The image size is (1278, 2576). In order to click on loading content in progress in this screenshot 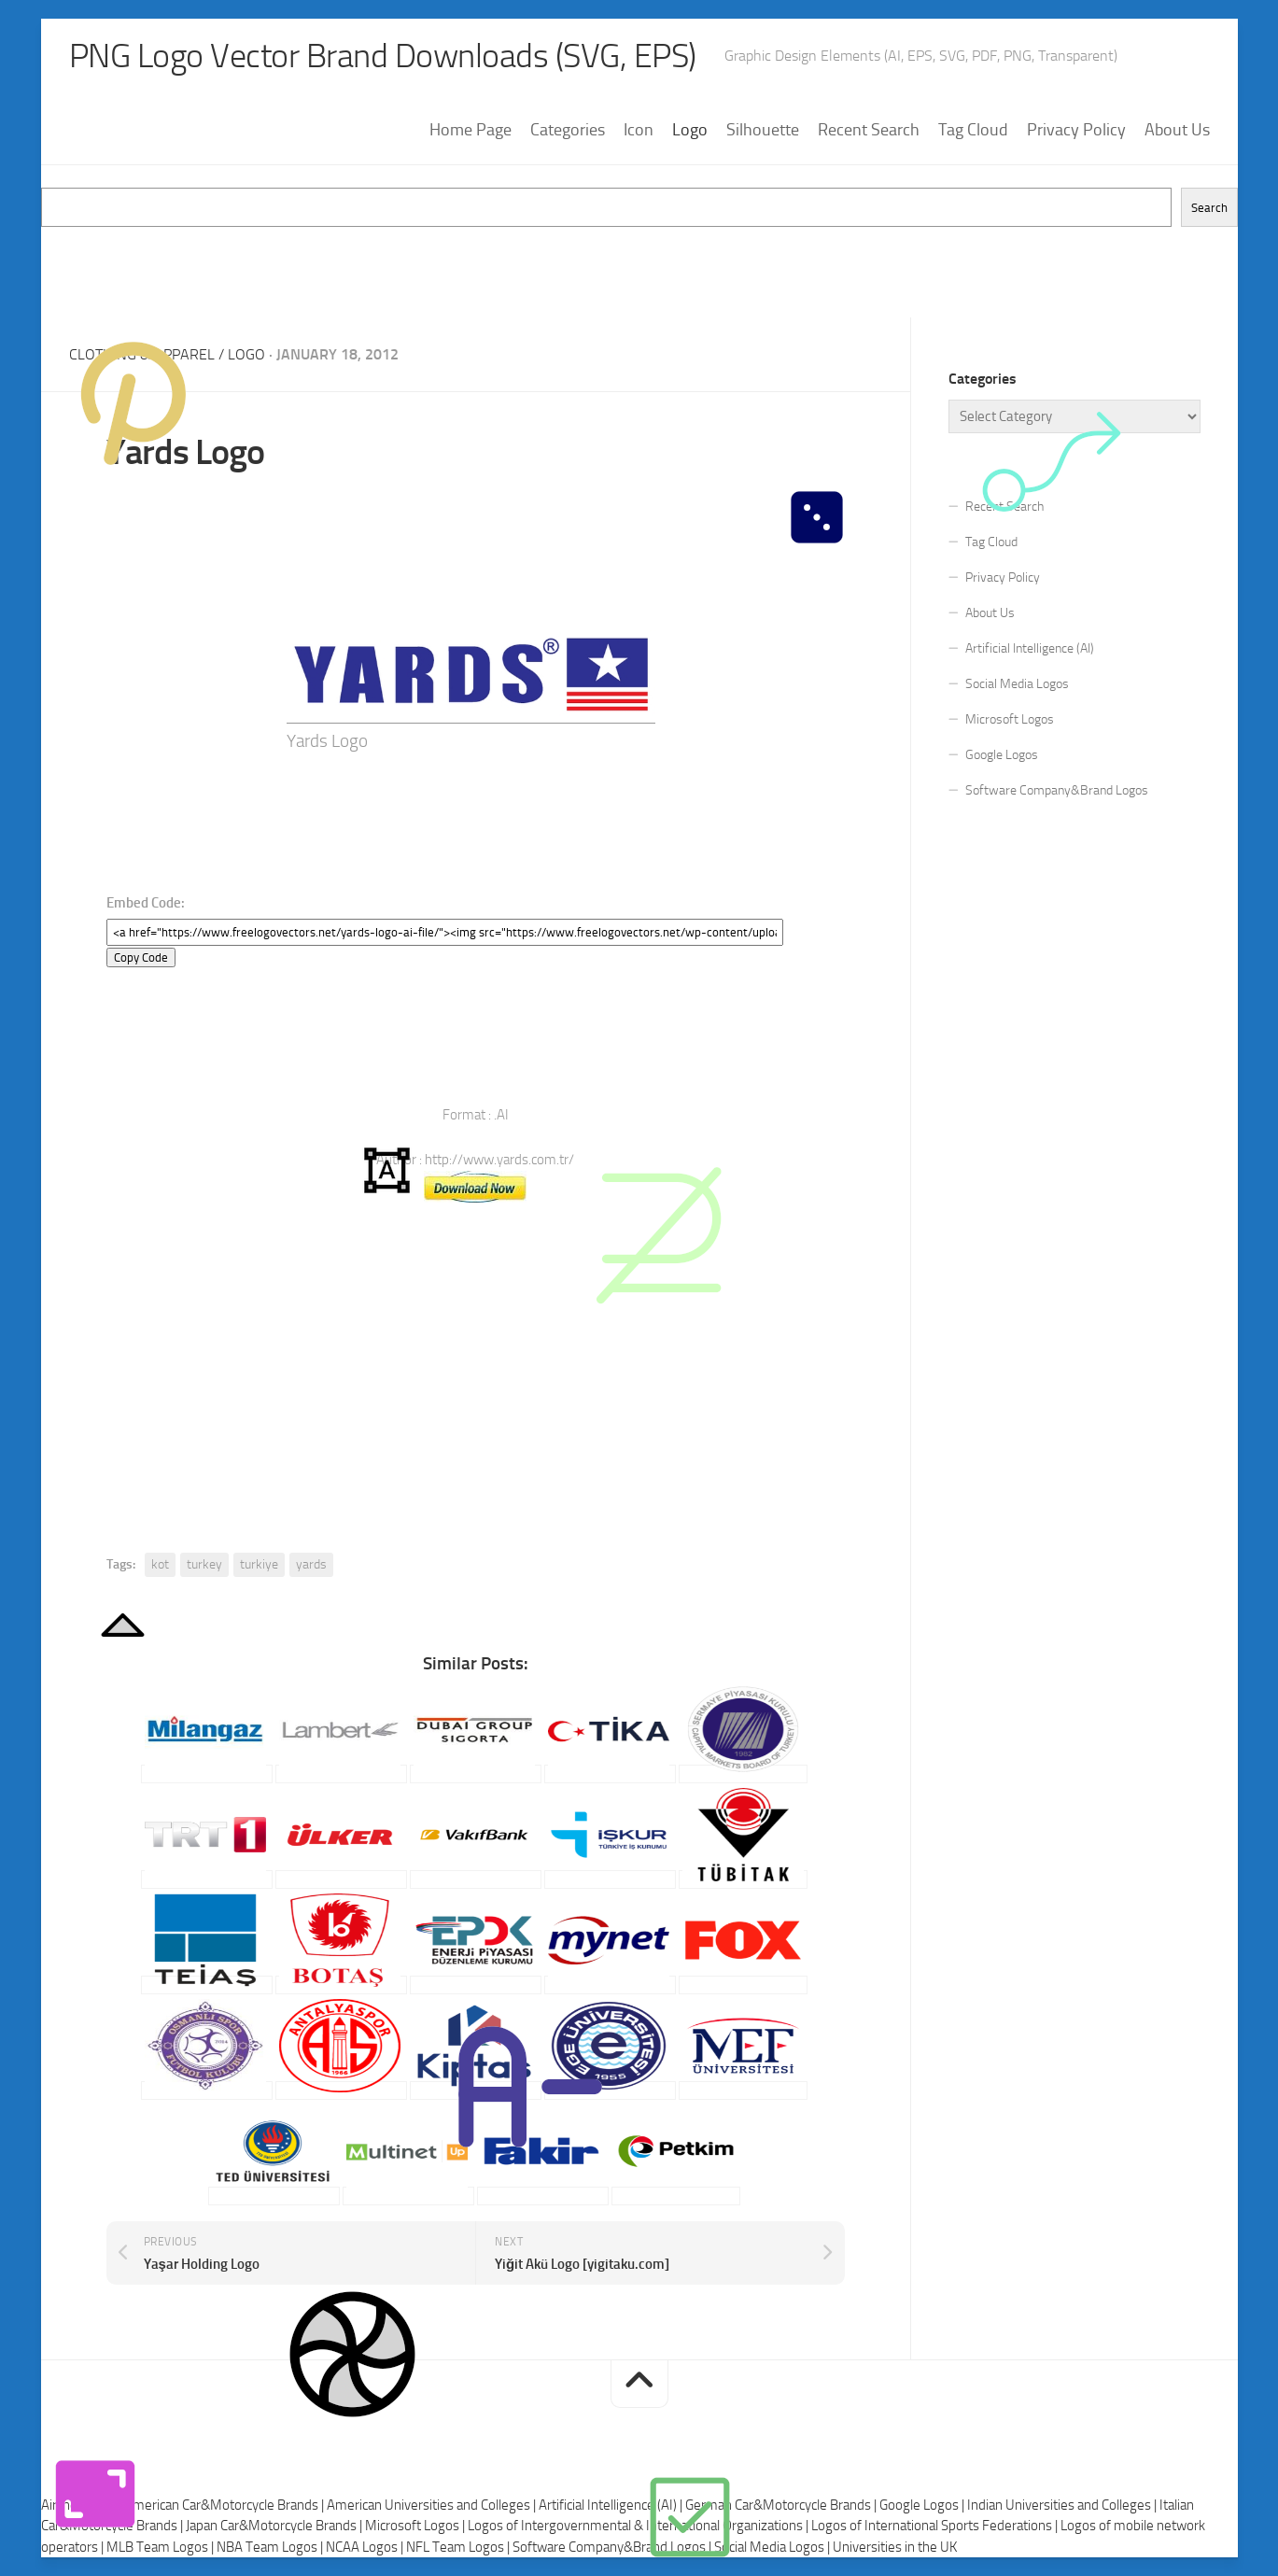, I will do `click(352, 2354)`.